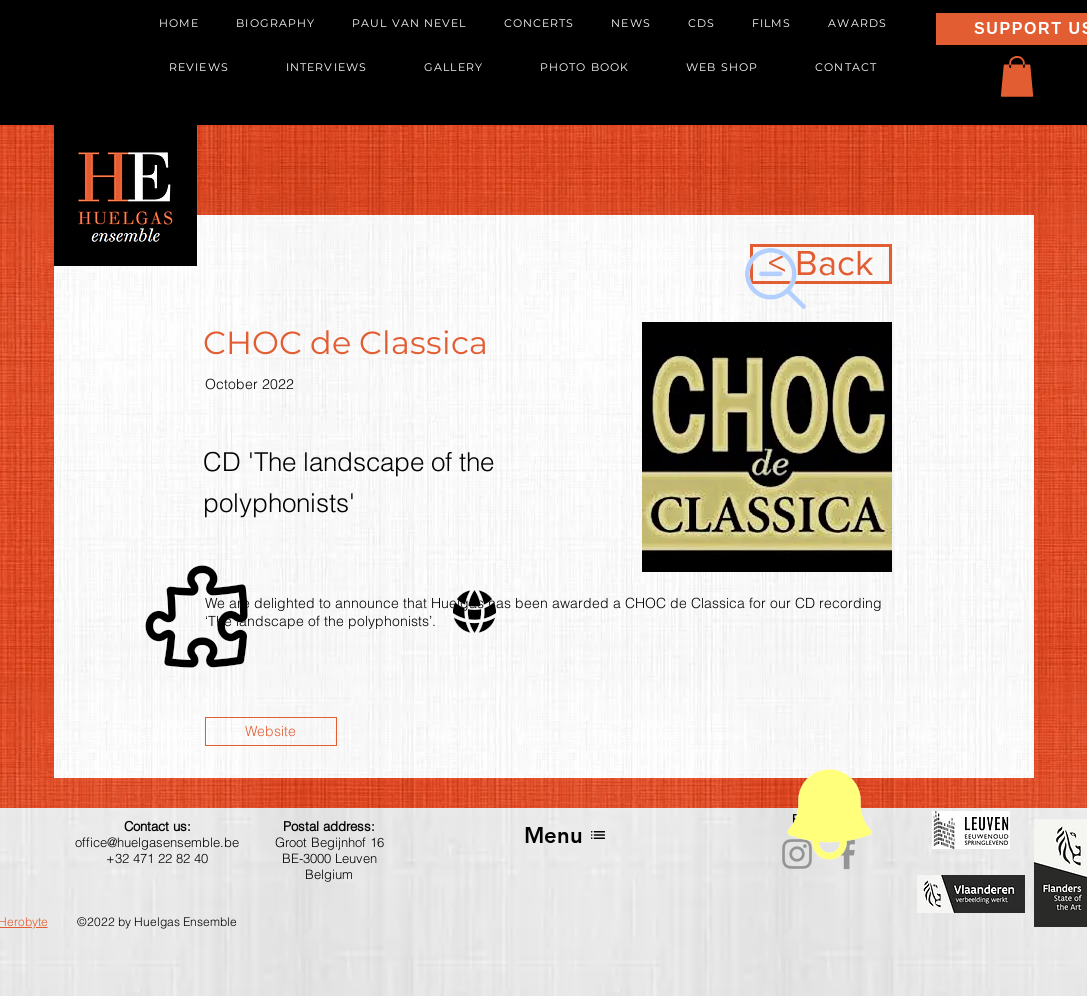 The image size is (1087, 996). What do you see at coordinates (829, 814) in the screenshot?
I see `view notifications` at bounding box center [829, 814].